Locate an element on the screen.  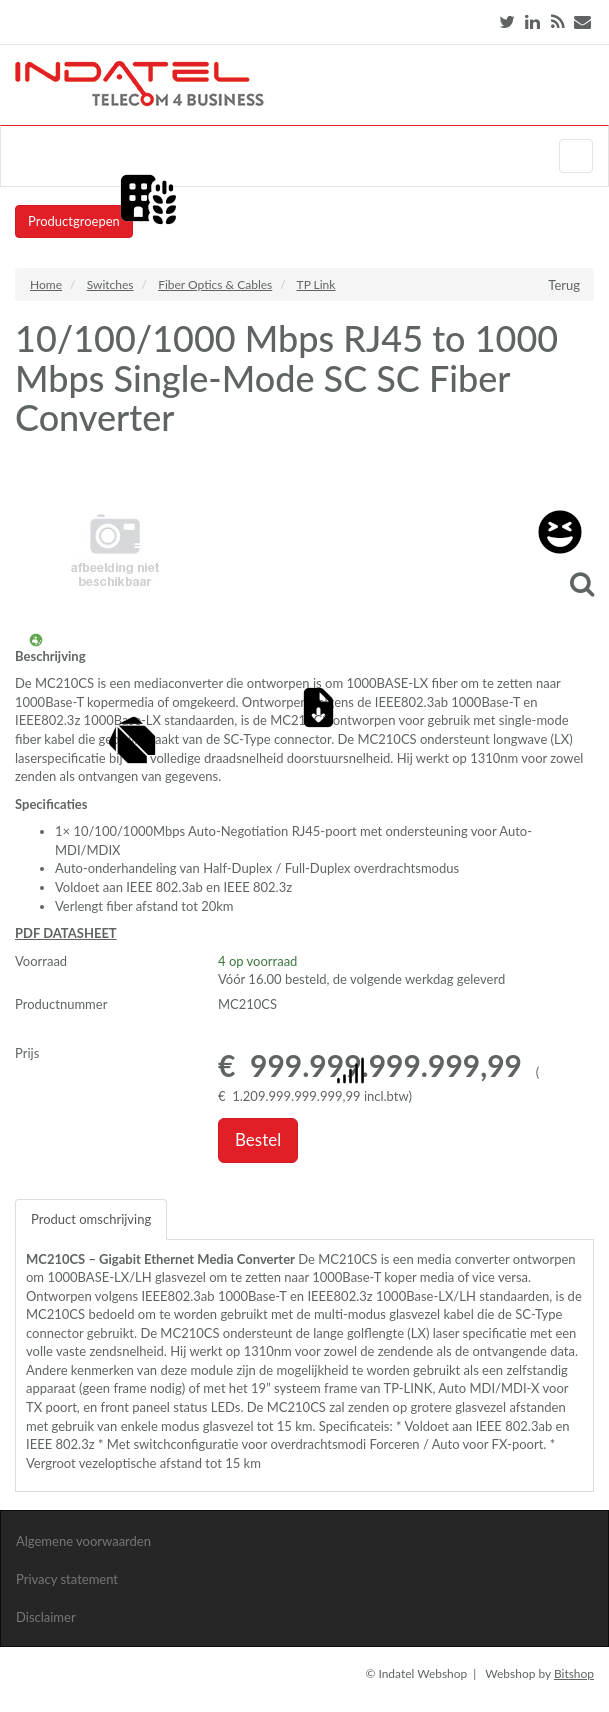
select oceania or australia/pacific region is located at coordinates (36, 640).